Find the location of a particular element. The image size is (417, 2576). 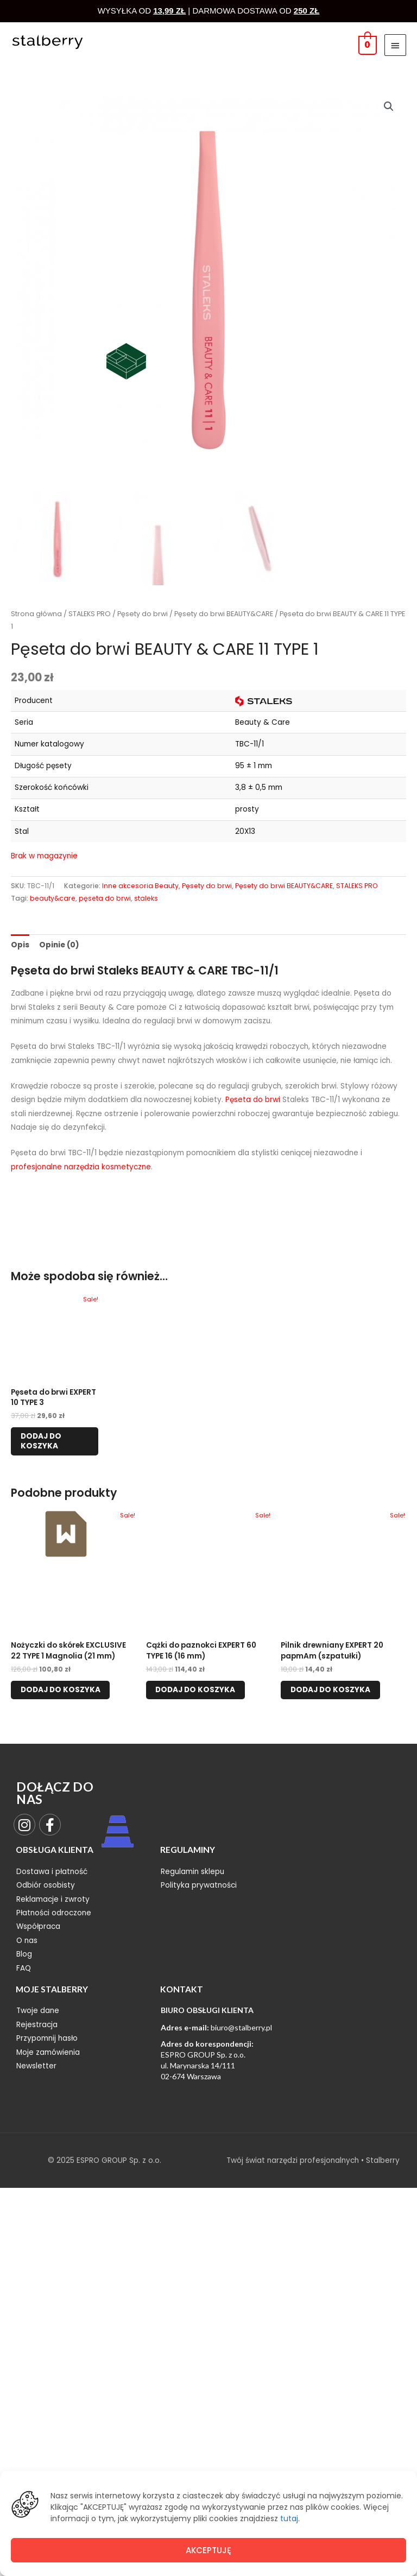

Linux Containers (LXC) logo is located at coordinates (126, 361).